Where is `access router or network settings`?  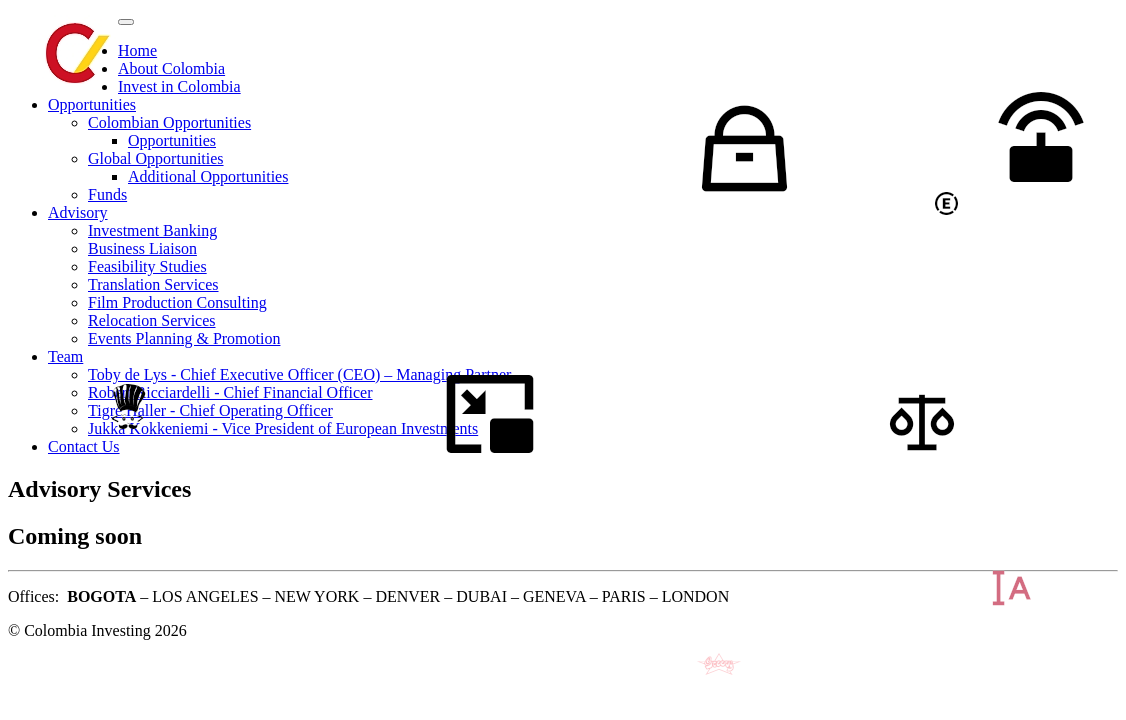 access router or network settings is located at coordinates (1041, 137).